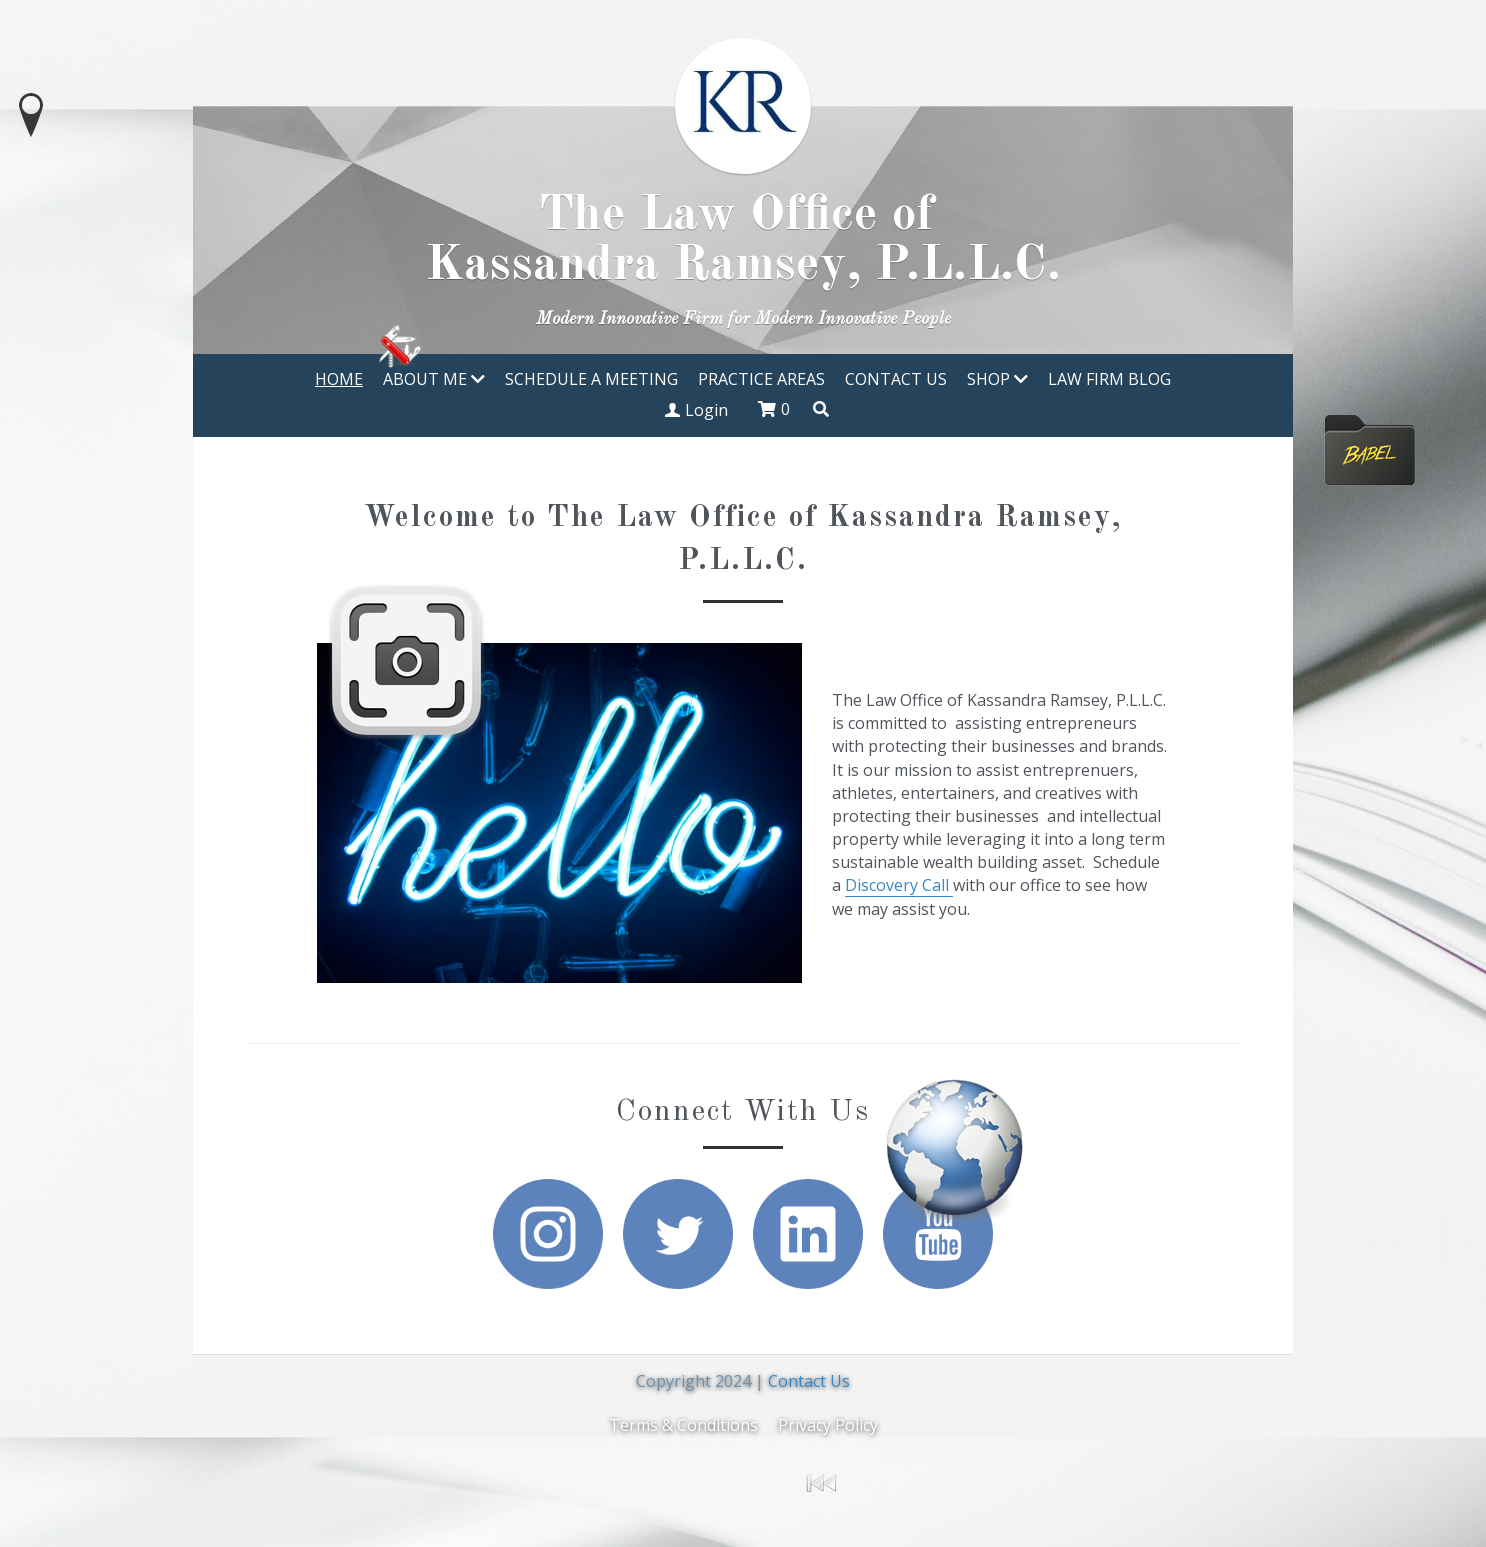 This screenshot has height=1547, width=1486. What do you see at coordinates (406, 660) in the screenshot?
I see `capture a screenshot of your screen` at bounding box center [406, 660].